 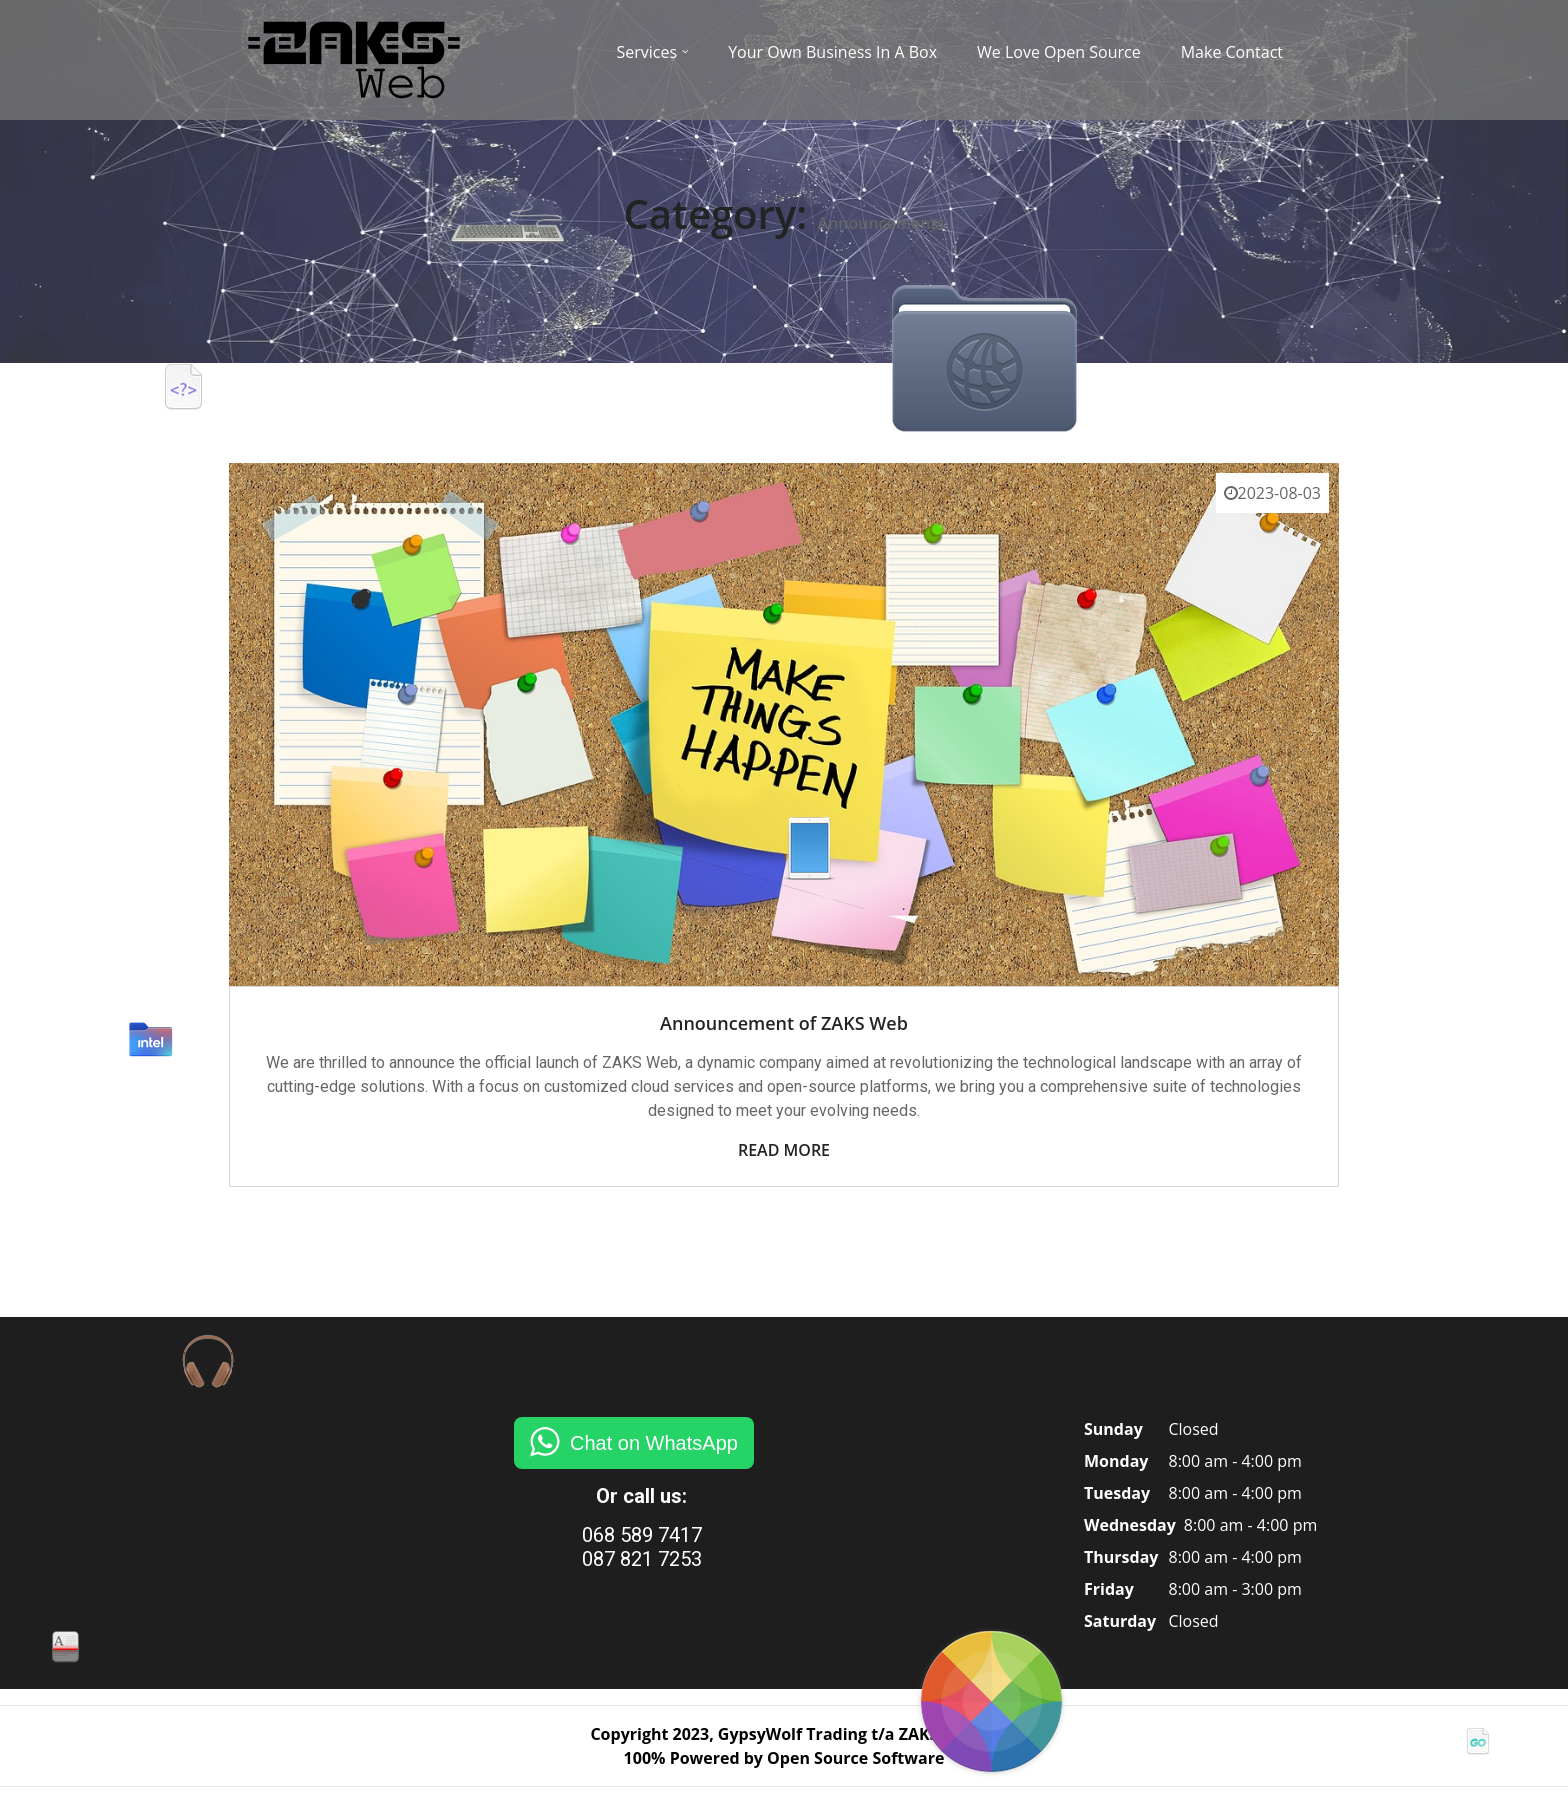 I want to click on view connected iPad Mini device, so click(x=809, y=842).